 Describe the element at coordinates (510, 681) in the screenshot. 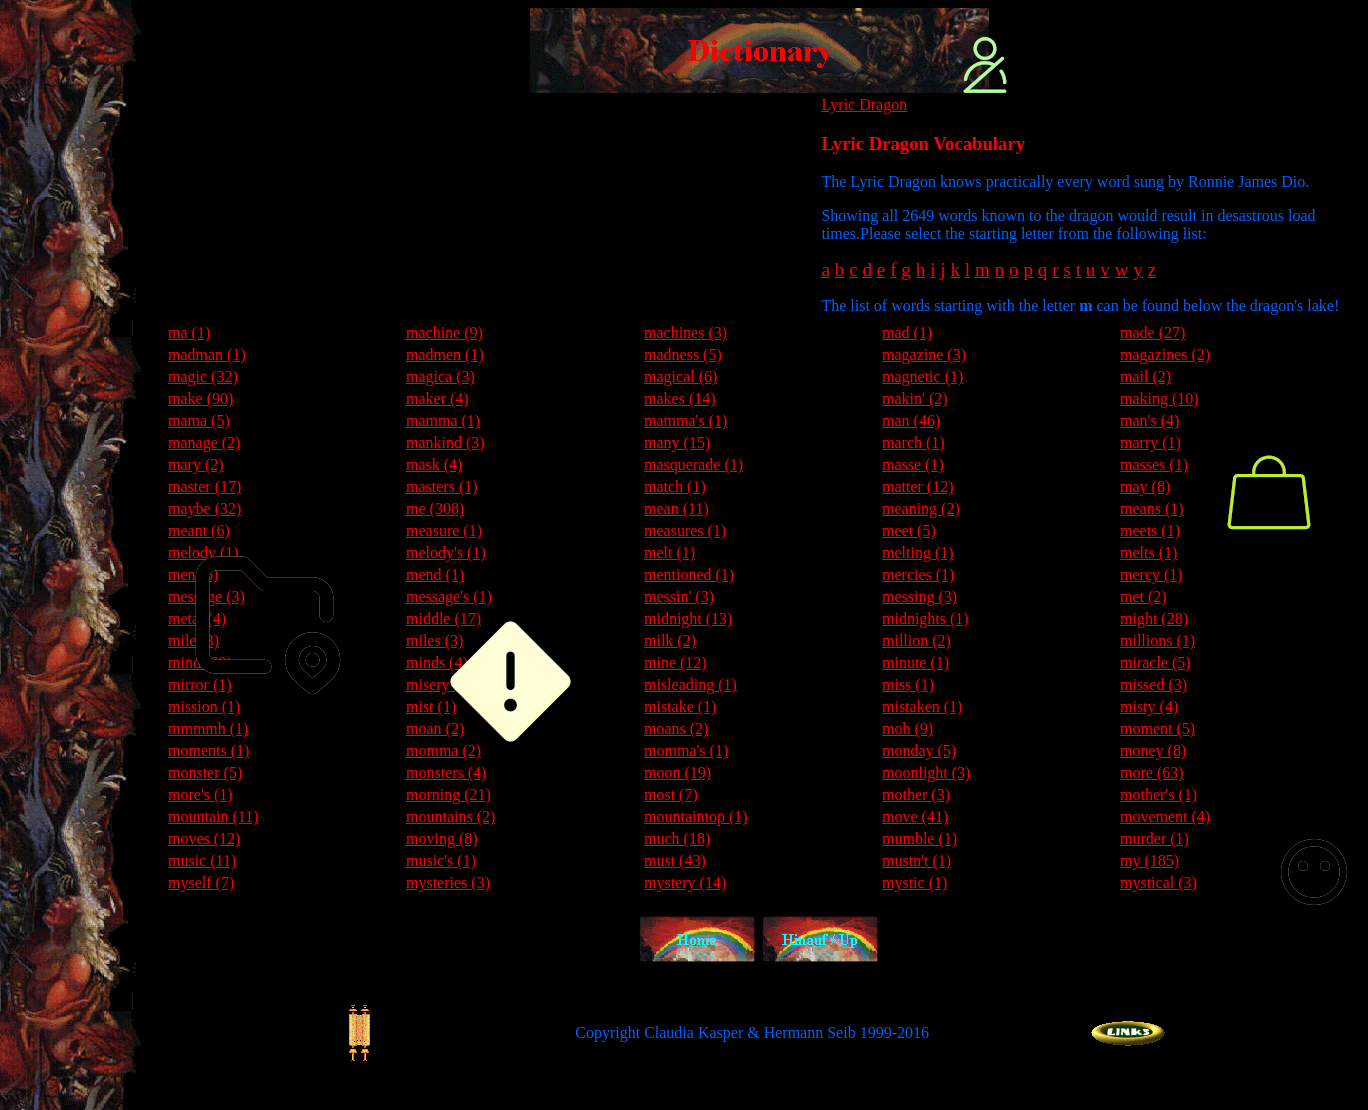

I see `indicates a warning or alert status` at that location.